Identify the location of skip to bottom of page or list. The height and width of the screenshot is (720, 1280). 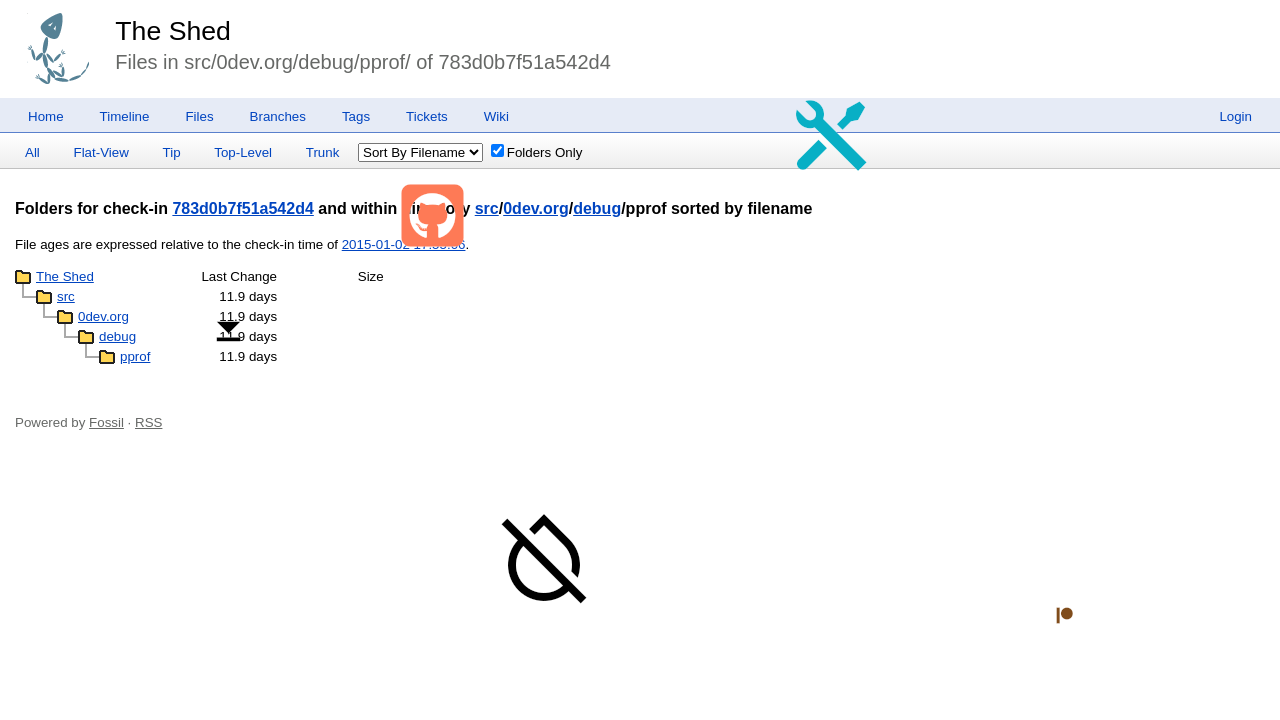
(228, 331).